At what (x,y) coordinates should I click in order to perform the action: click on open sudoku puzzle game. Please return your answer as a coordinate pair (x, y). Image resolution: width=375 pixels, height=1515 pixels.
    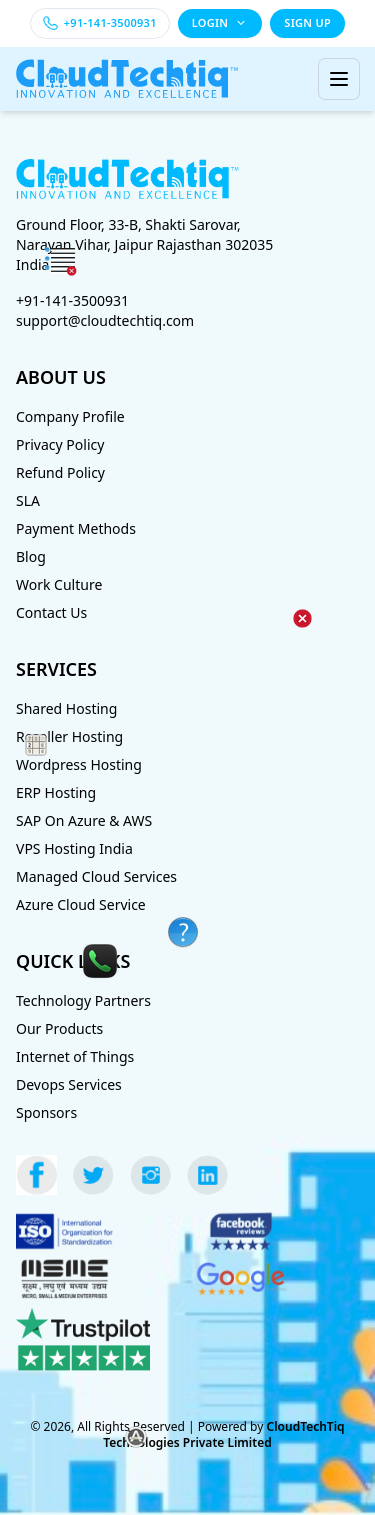
    Looking at the image, I should click on (36, 745).